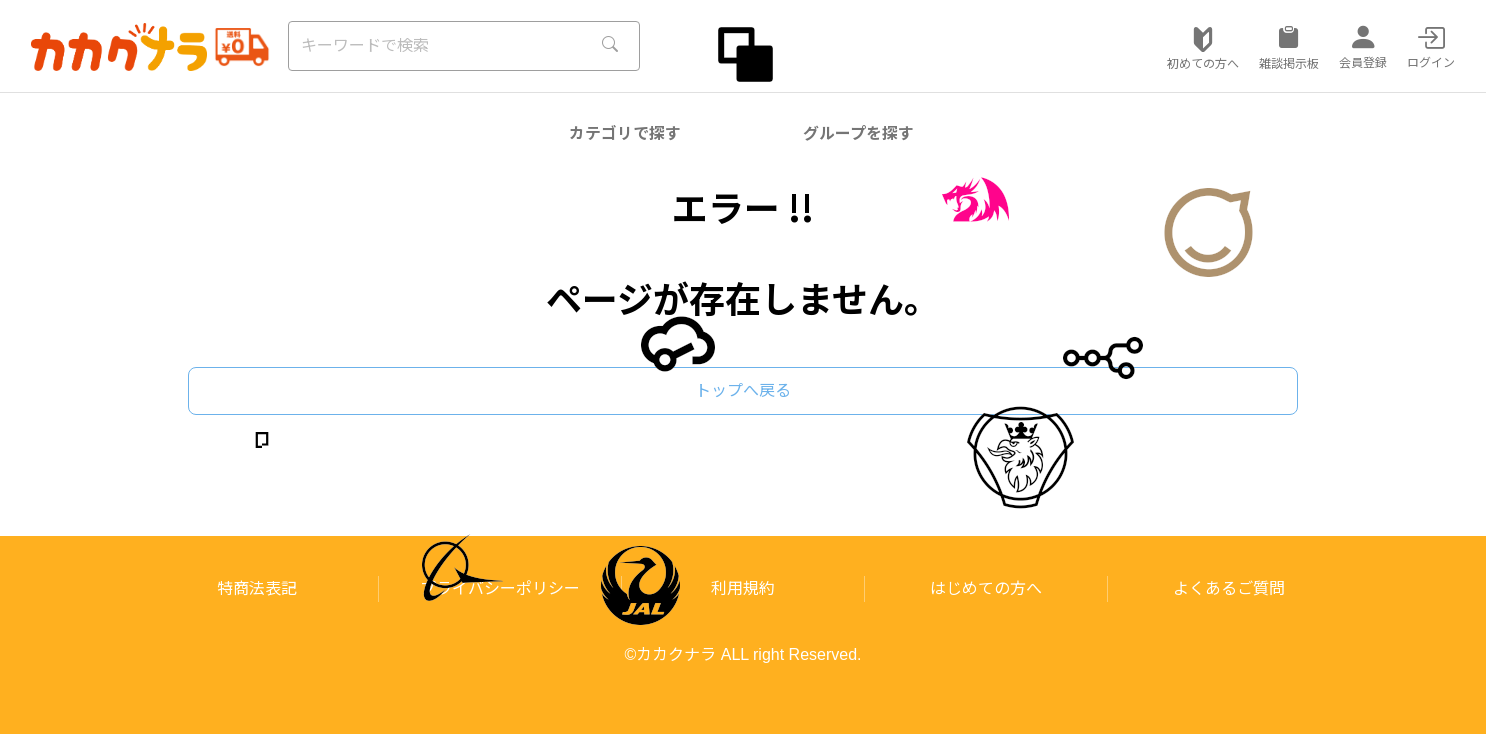 Image resolution: width=1486 pixels, height=734 pixels. What do you see at coordinates (678, 344) in the screenshot?
I see `open EasyEDA circuit design application` at bounding box center [678, 344].